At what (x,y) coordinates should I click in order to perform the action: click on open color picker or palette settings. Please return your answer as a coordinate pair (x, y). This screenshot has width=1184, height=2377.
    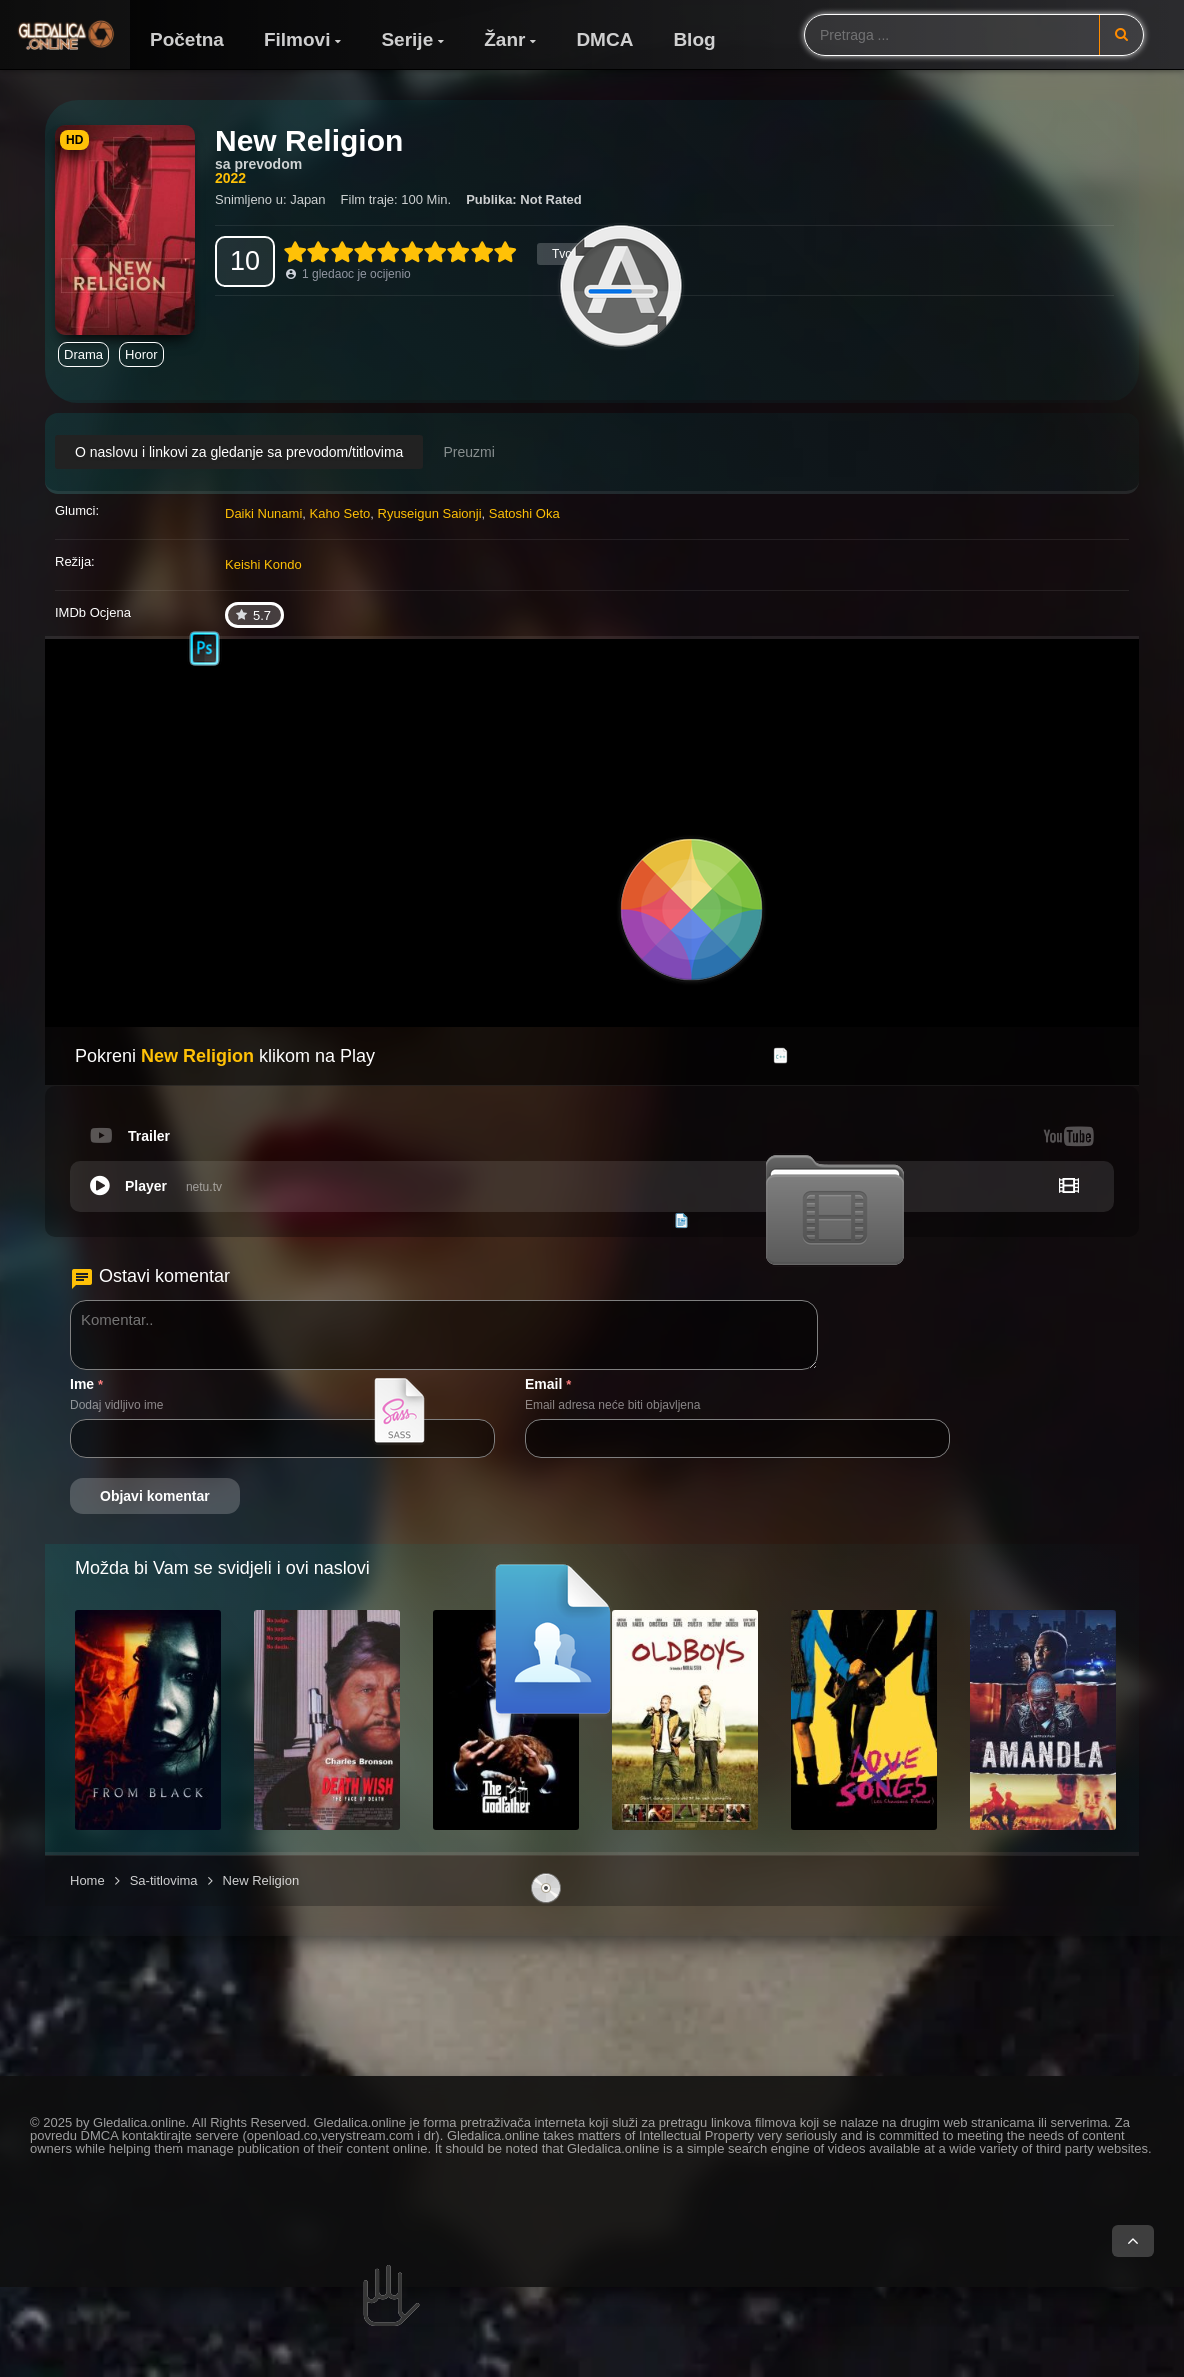
    Looking at the image, I should click on (691, 909).